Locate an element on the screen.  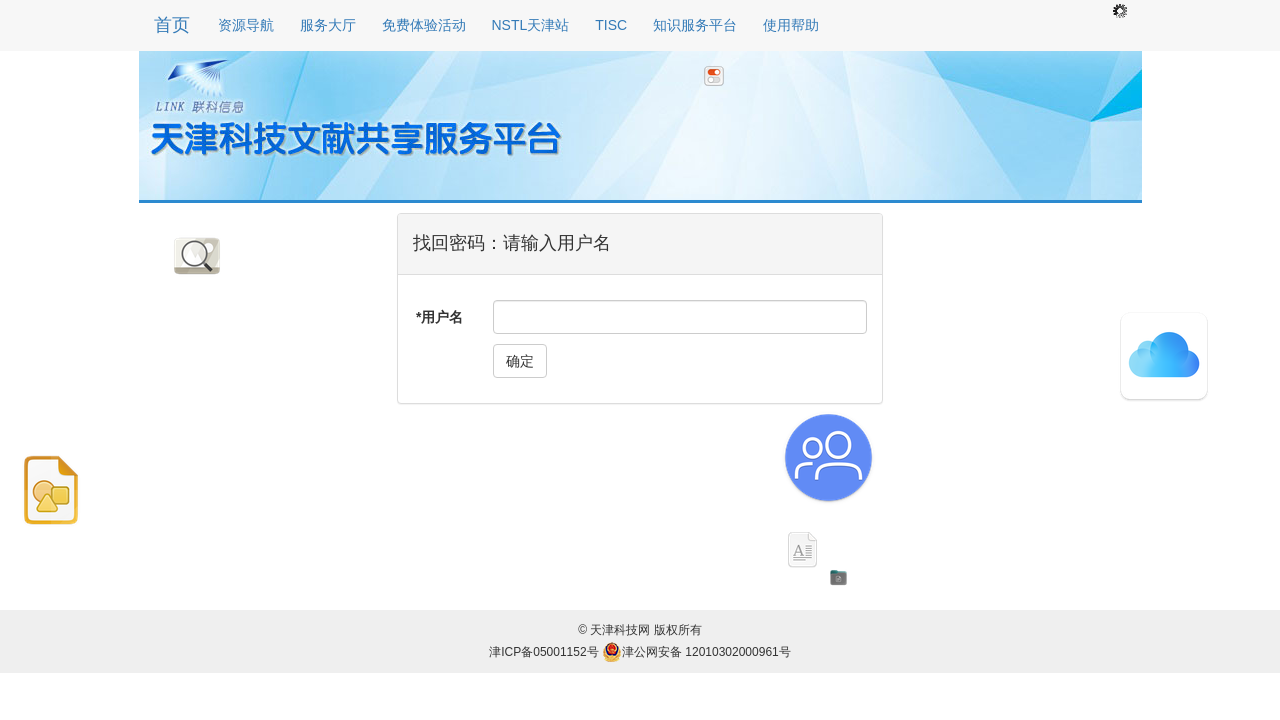
open a rich text format document is located at coordinates (802, 549).